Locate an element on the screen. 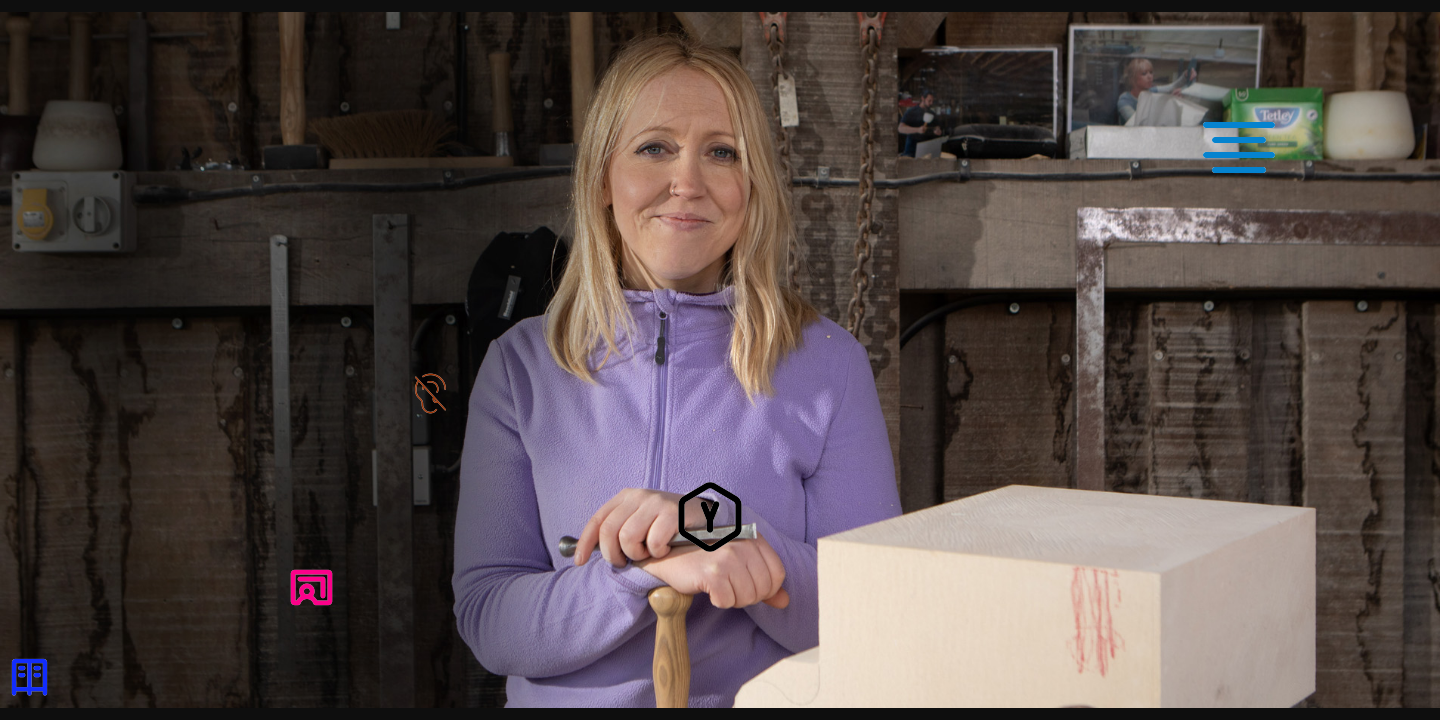 Image resolution: width=1440 pixels, height=720 pixels. mute or disable audio listening is located at coordinates (430, 393).